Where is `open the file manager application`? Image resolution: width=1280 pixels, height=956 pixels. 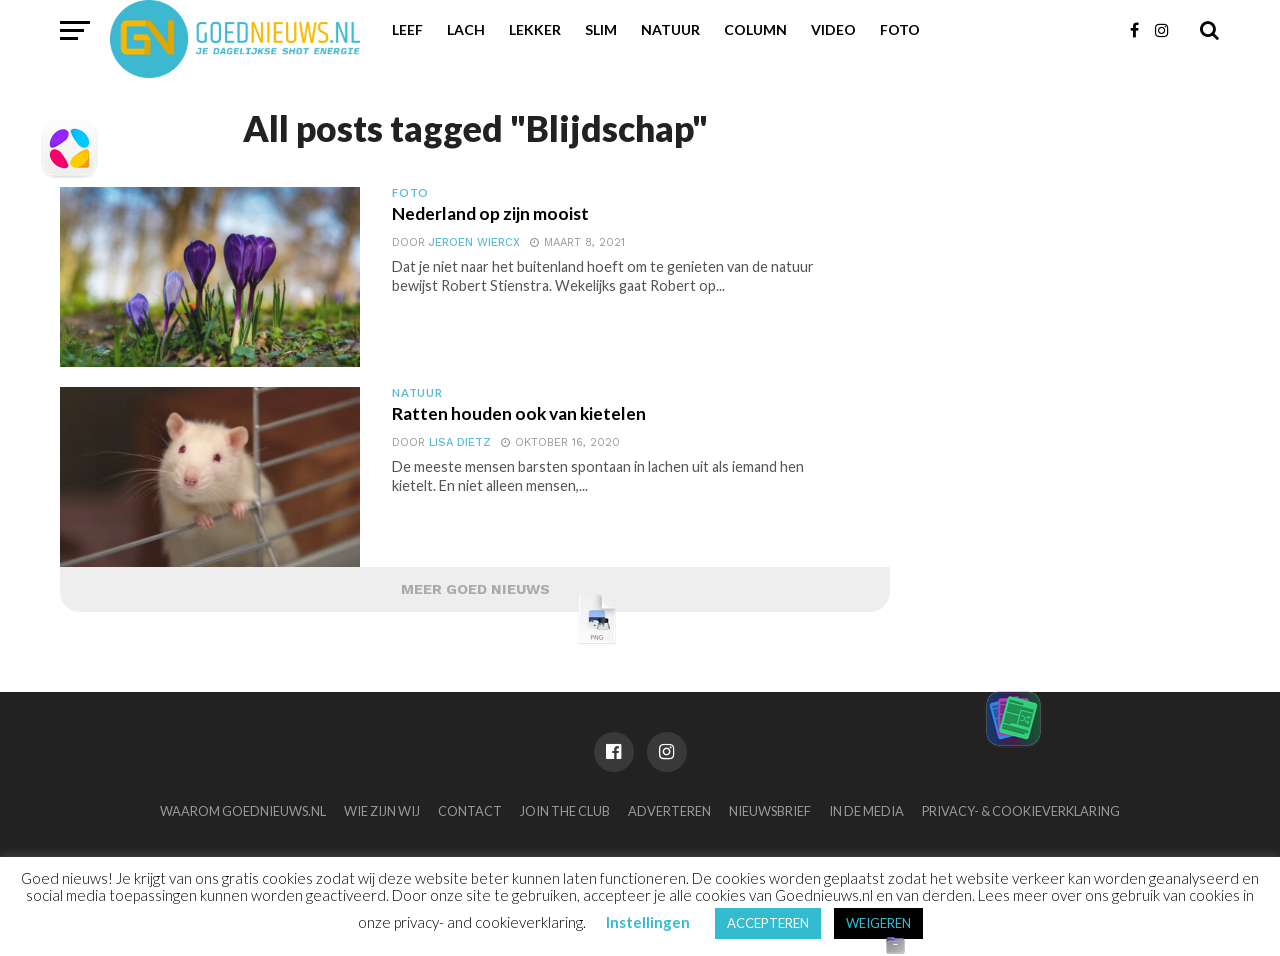 open the file manager application is located at coordinates (895, 945).